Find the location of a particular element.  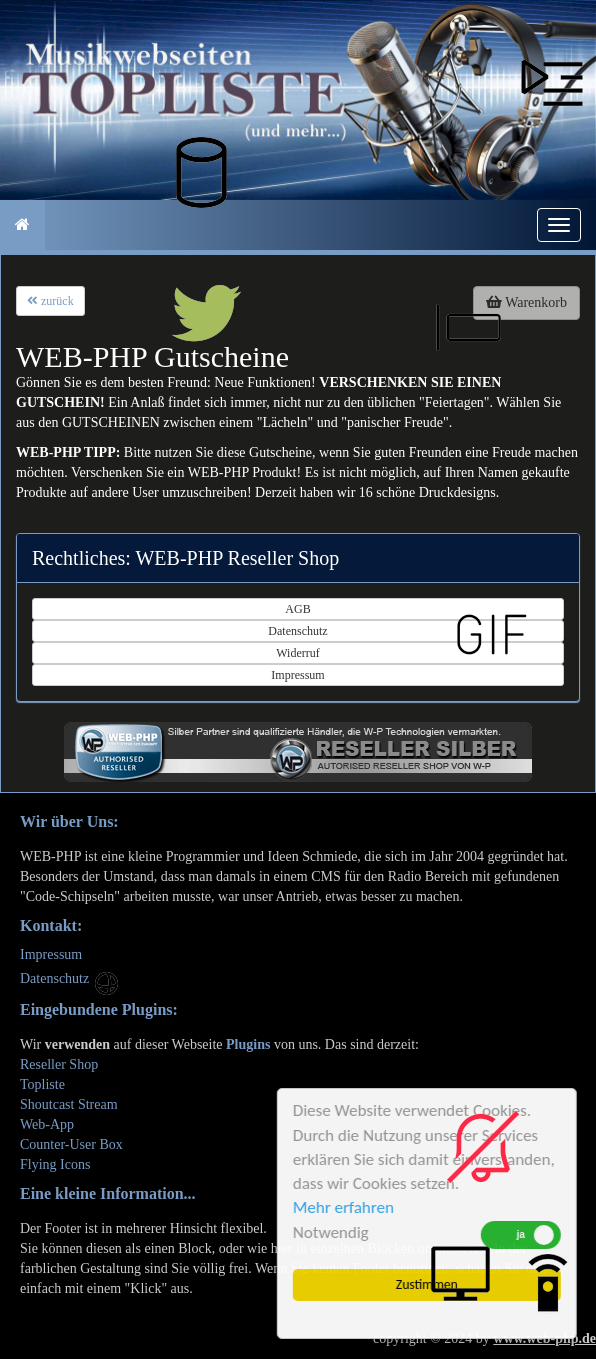

share to Twitter is located at coordinates (206, 312).